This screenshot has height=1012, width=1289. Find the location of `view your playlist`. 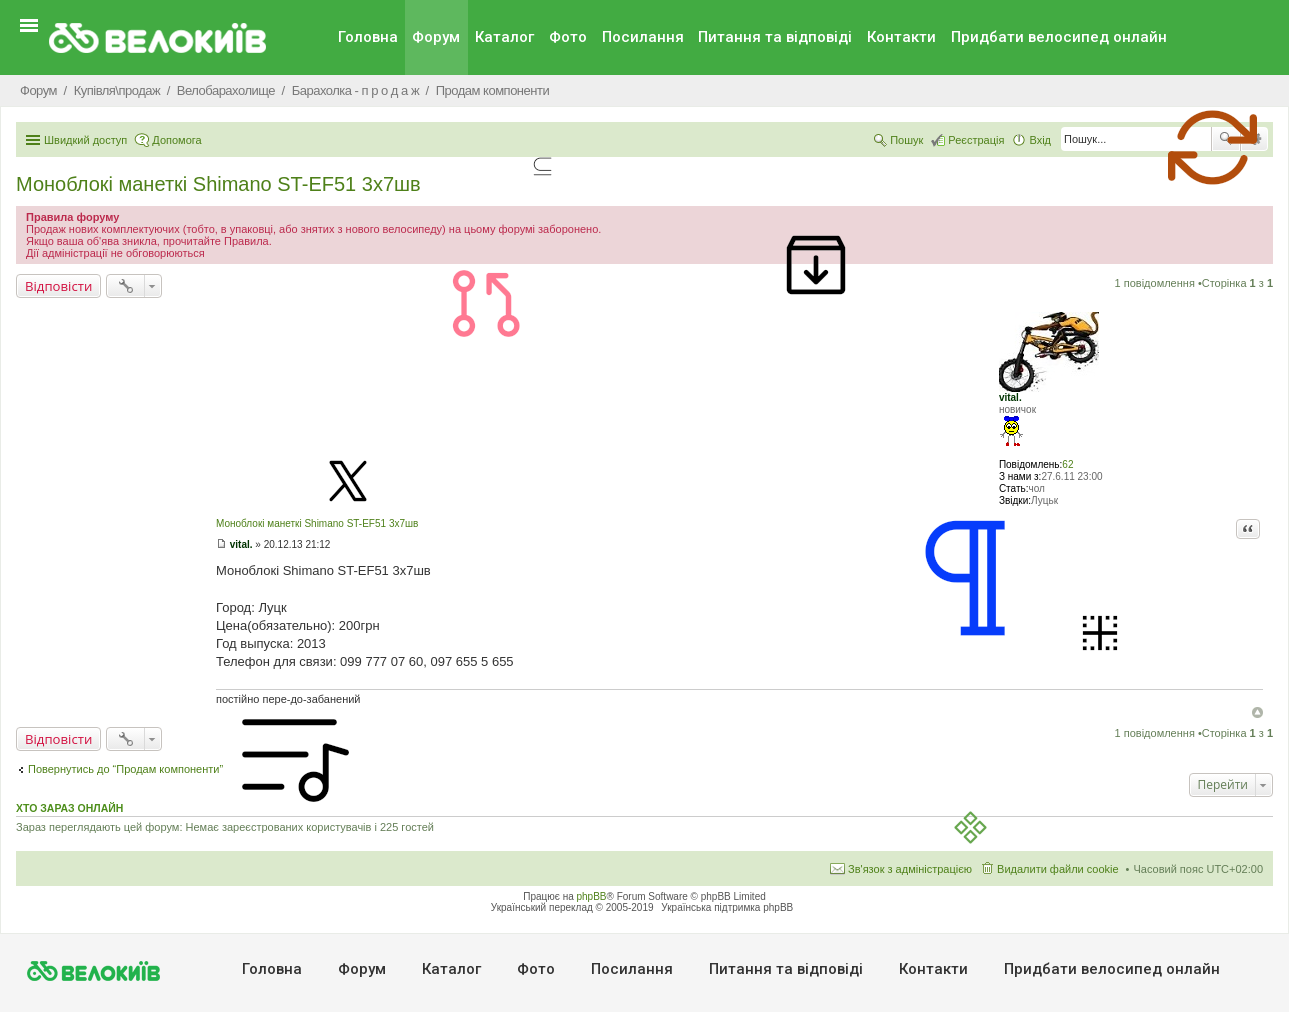

view your playlist is located at coordinates (289, 754).